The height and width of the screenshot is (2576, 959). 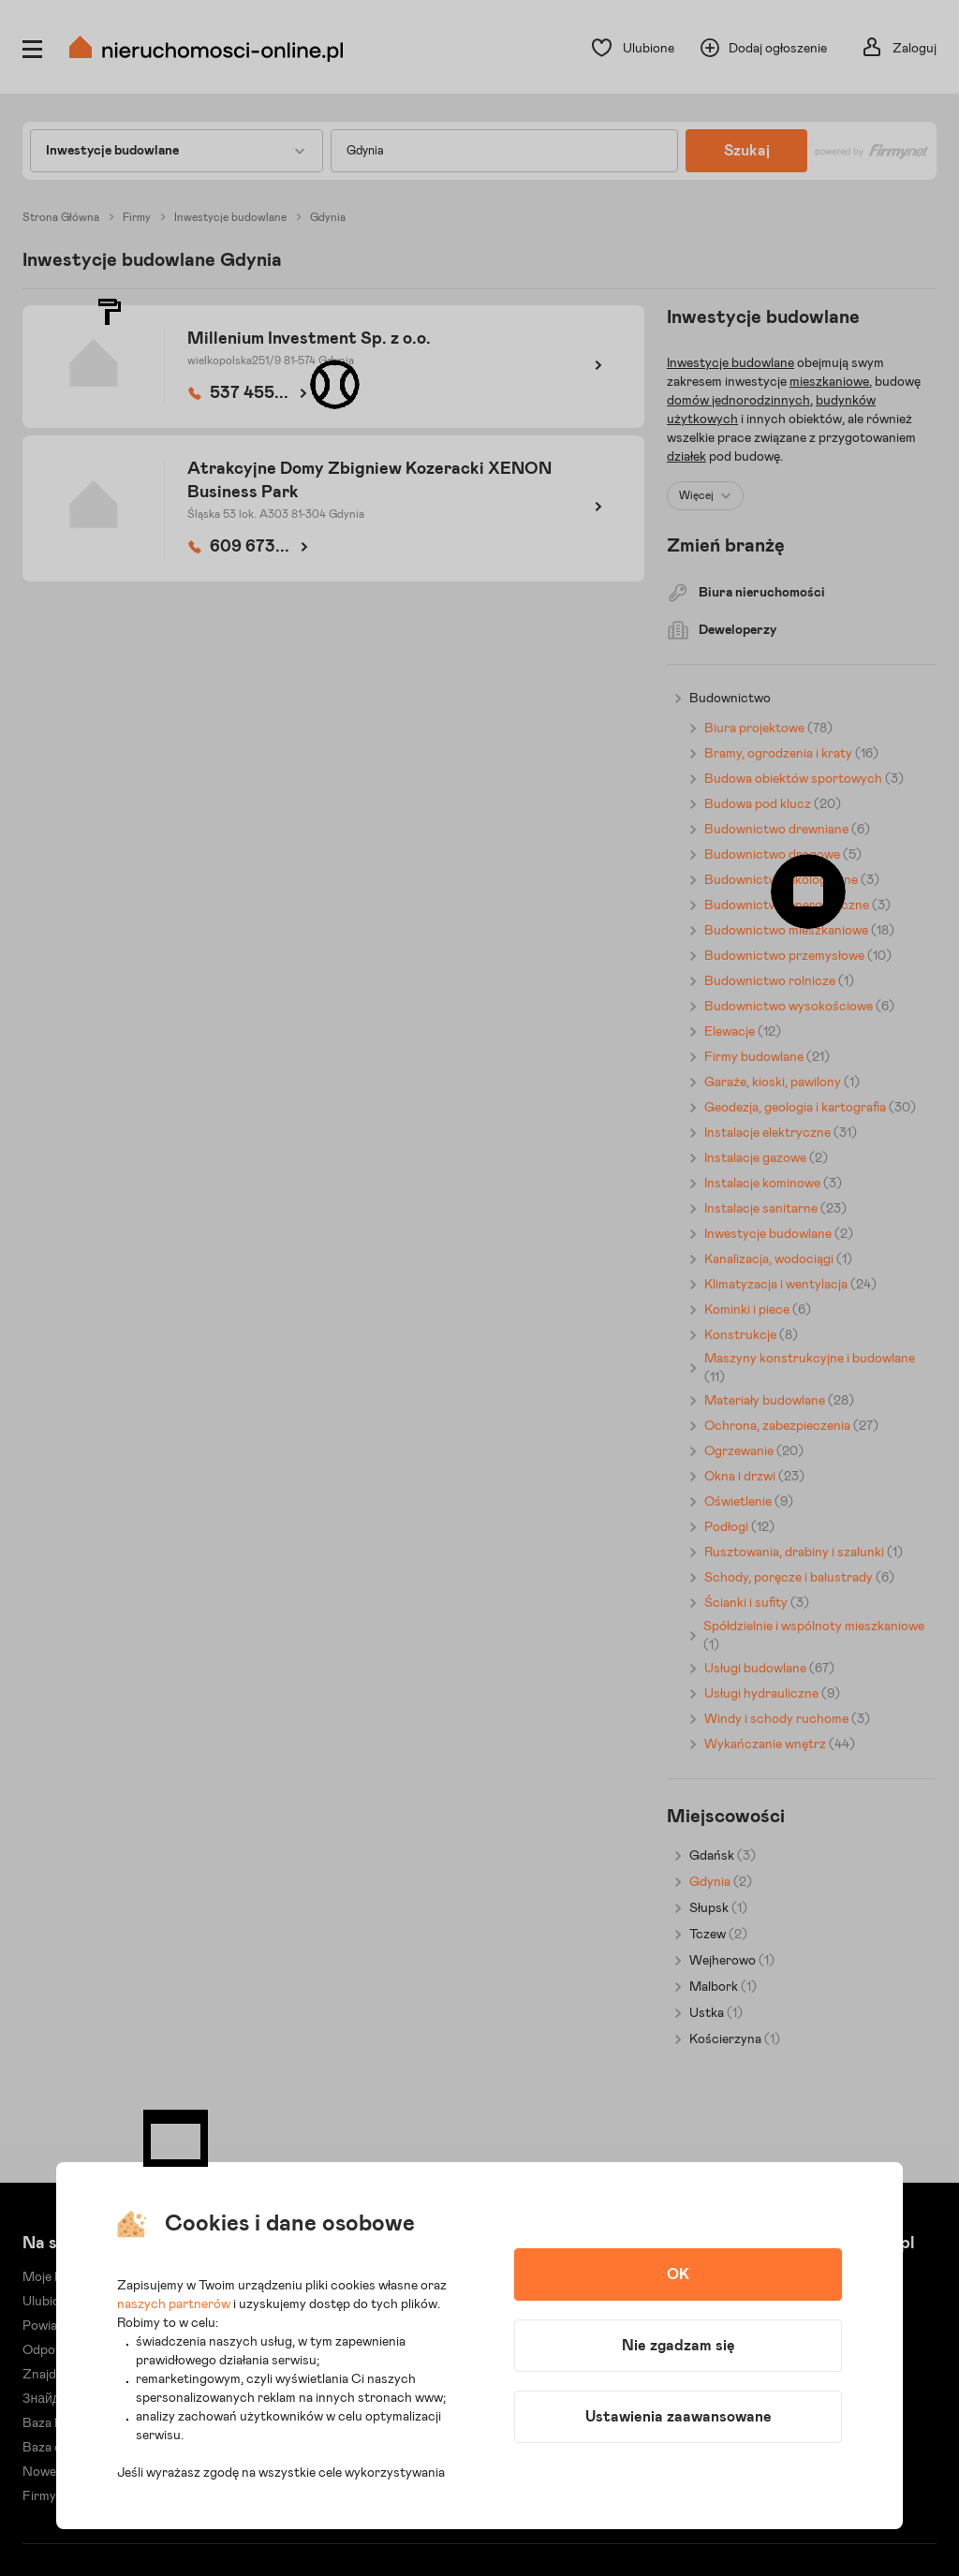 What do you see at coordinates (334, 384) in the screenshot?
I see `access baseball or sports content` at bounding box center [334, 384].